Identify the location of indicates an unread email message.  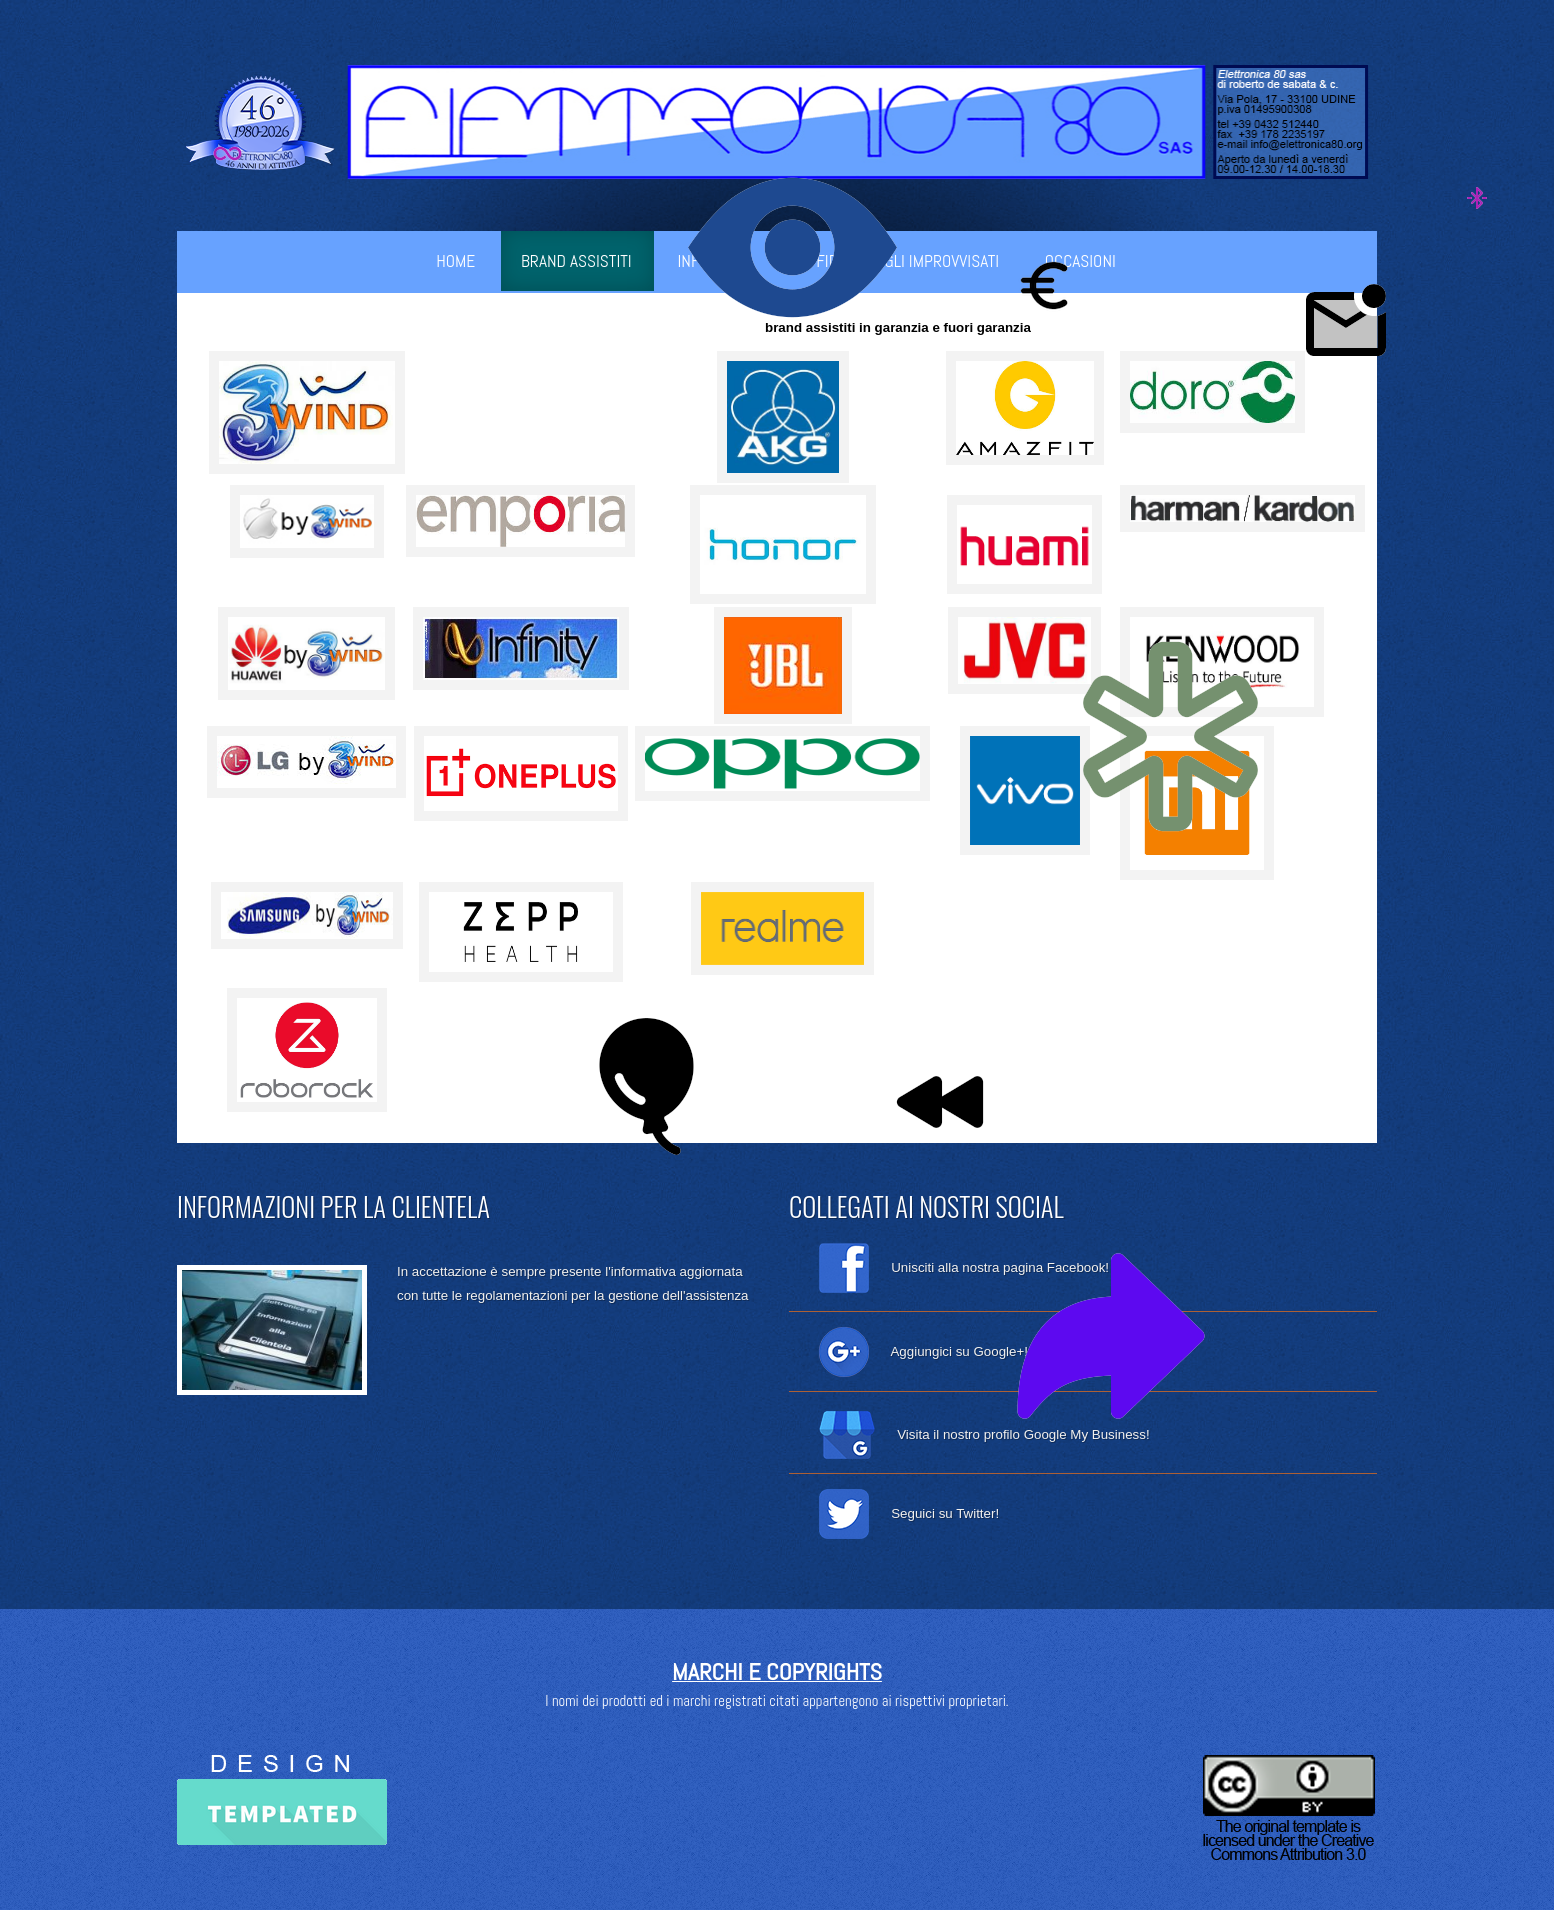
(1346, 324).